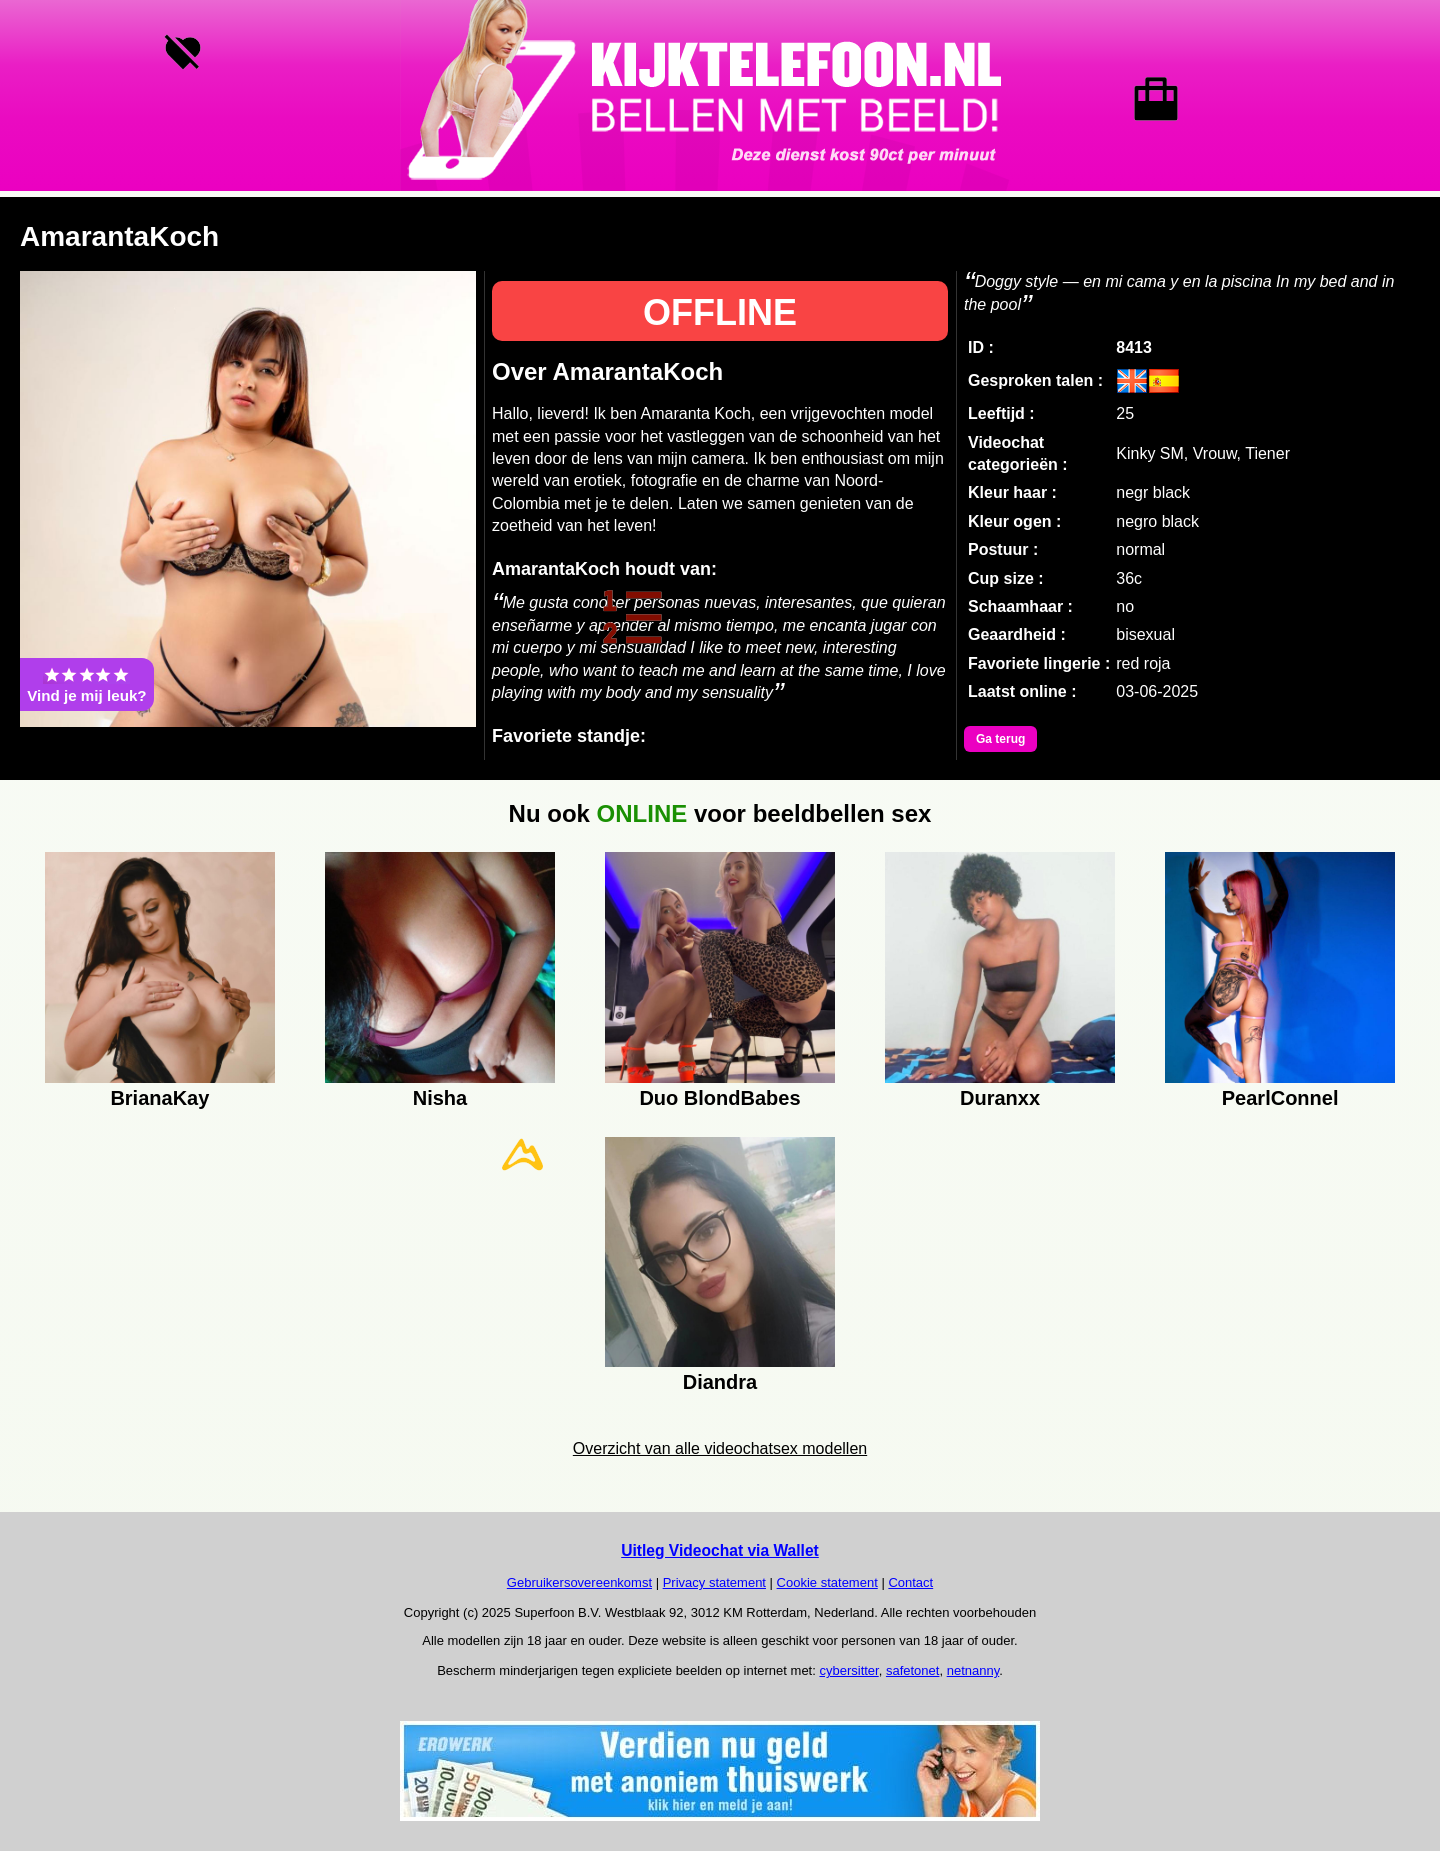  Describe the element at coordinates (183, 53) in the screenshot. I see `dislike or remove from favorites` at that location.